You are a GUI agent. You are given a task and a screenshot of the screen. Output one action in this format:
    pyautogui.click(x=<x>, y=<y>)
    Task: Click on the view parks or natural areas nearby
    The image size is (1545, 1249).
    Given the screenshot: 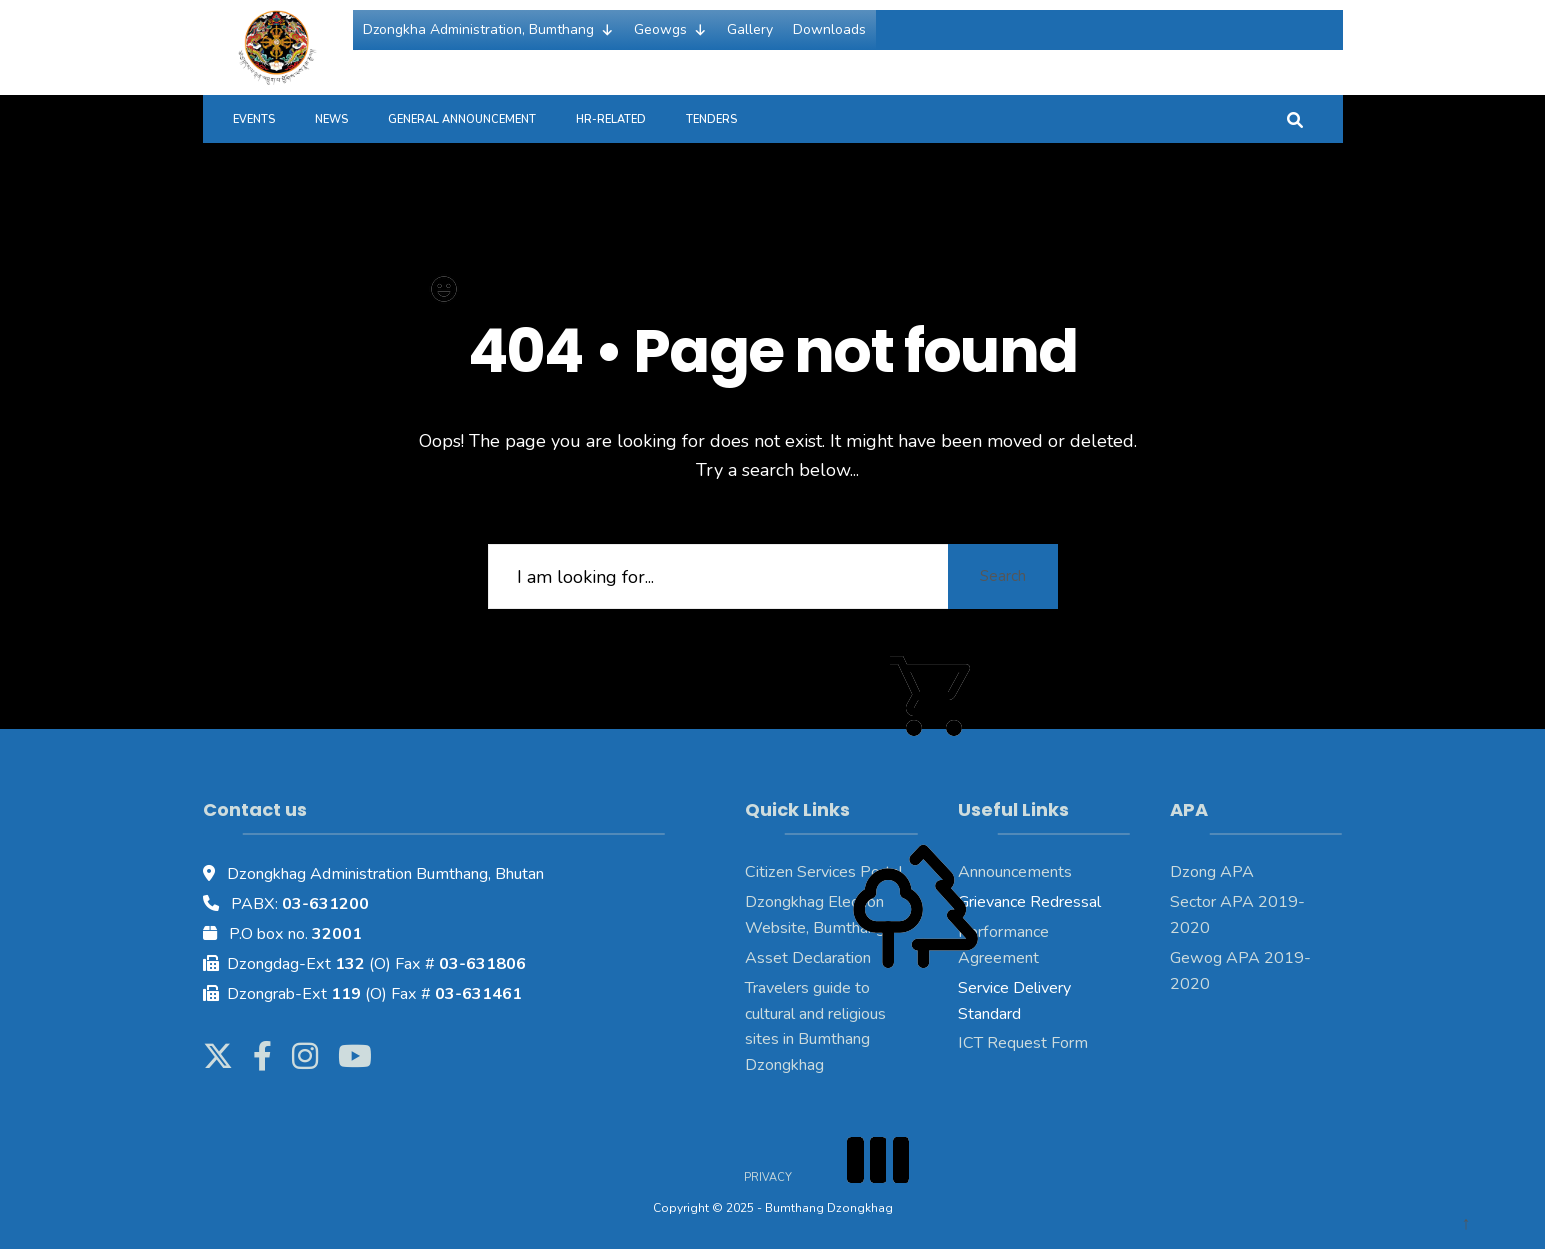 What is the action you would take?
    pyautogui.click(x=917, y=903)
    